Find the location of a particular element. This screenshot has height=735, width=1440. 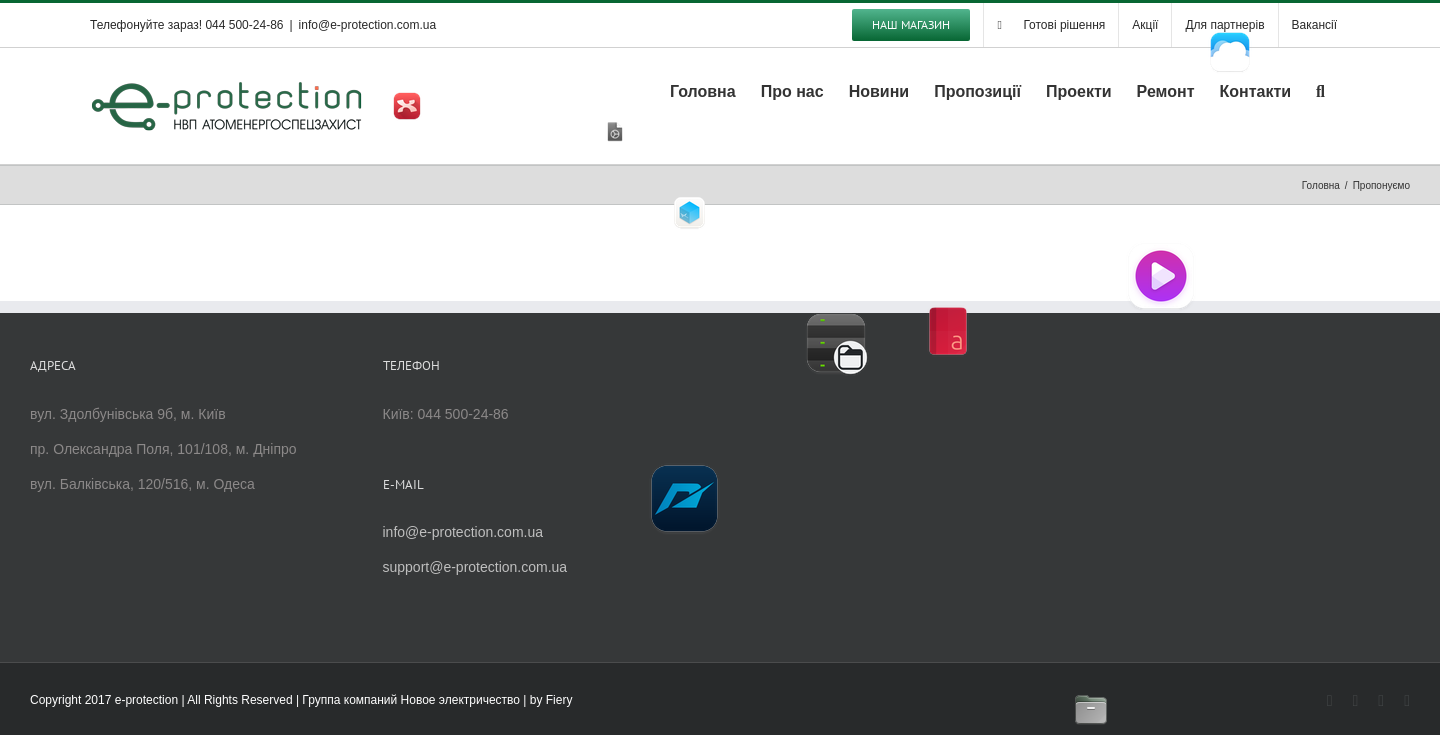

access iCloud account settings is located at coordinates (1230, 52).